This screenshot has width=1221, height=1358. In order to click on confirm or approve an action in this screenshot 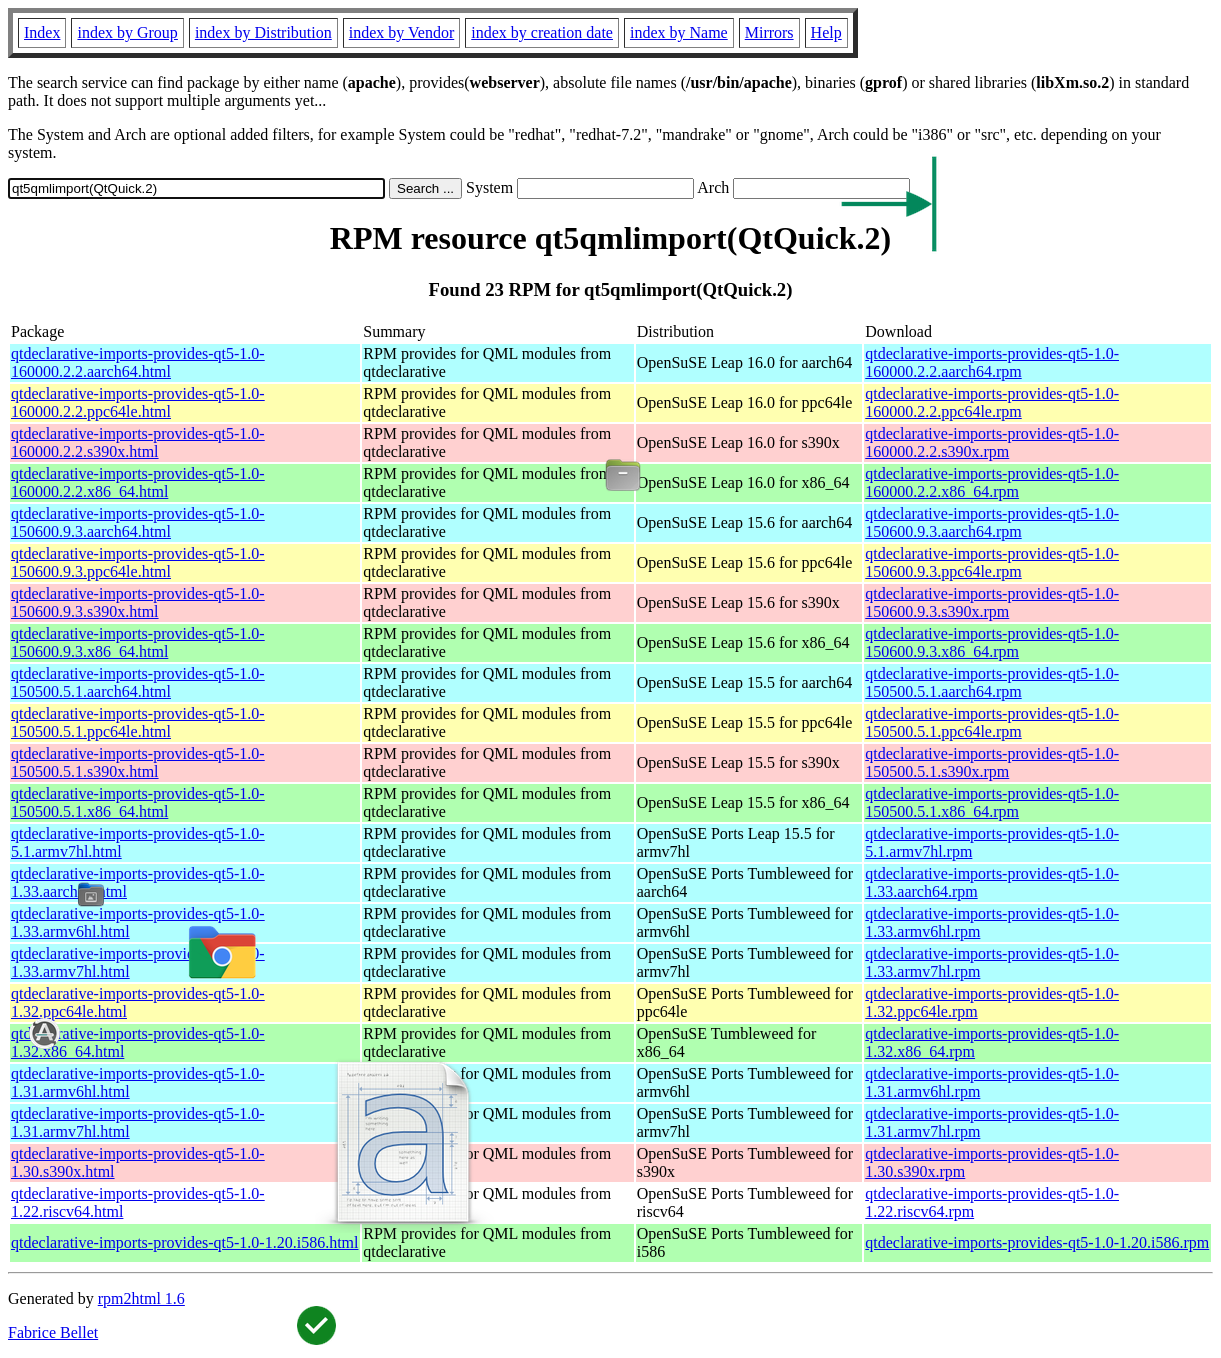, I will do `click(316, 1325)`.